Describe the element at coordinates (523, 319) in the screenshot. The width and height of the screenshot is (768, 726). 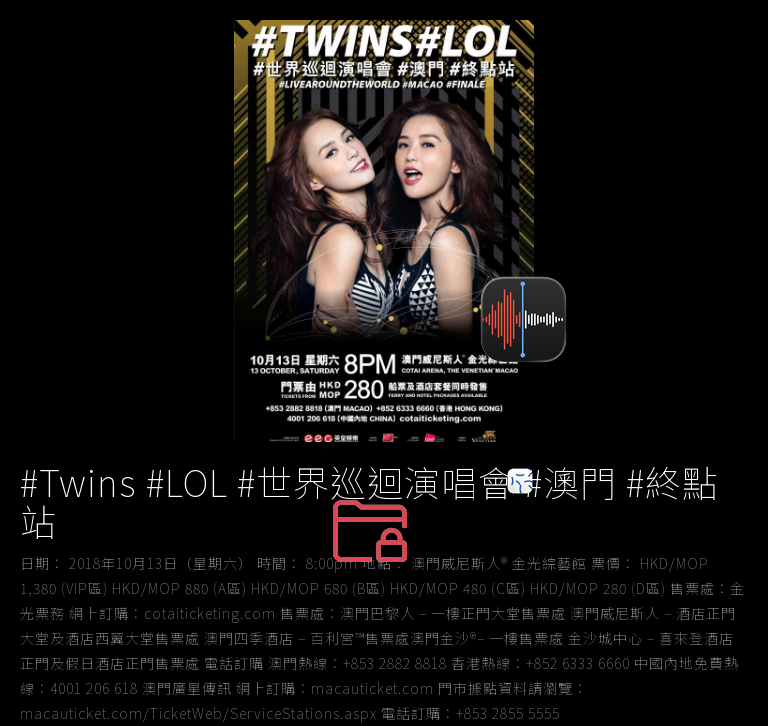
I see `open the sound recorder app` at that location.